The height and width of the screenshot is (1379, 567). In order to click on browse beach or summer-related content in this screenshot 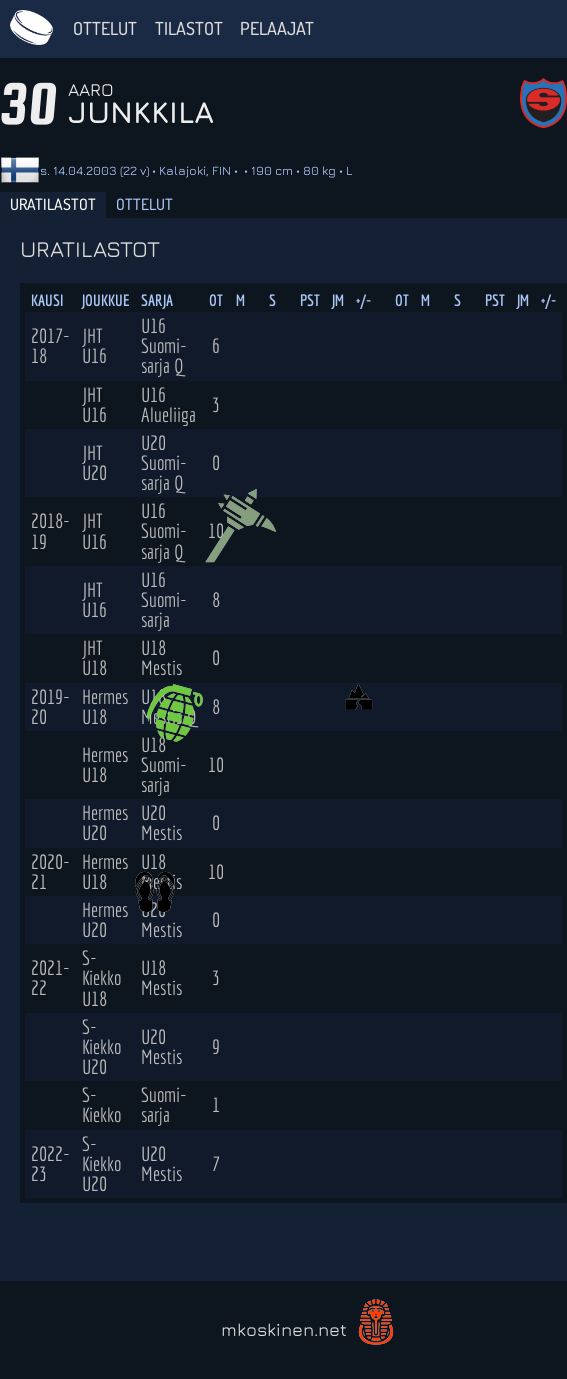, I will do `click(155, 892)`.